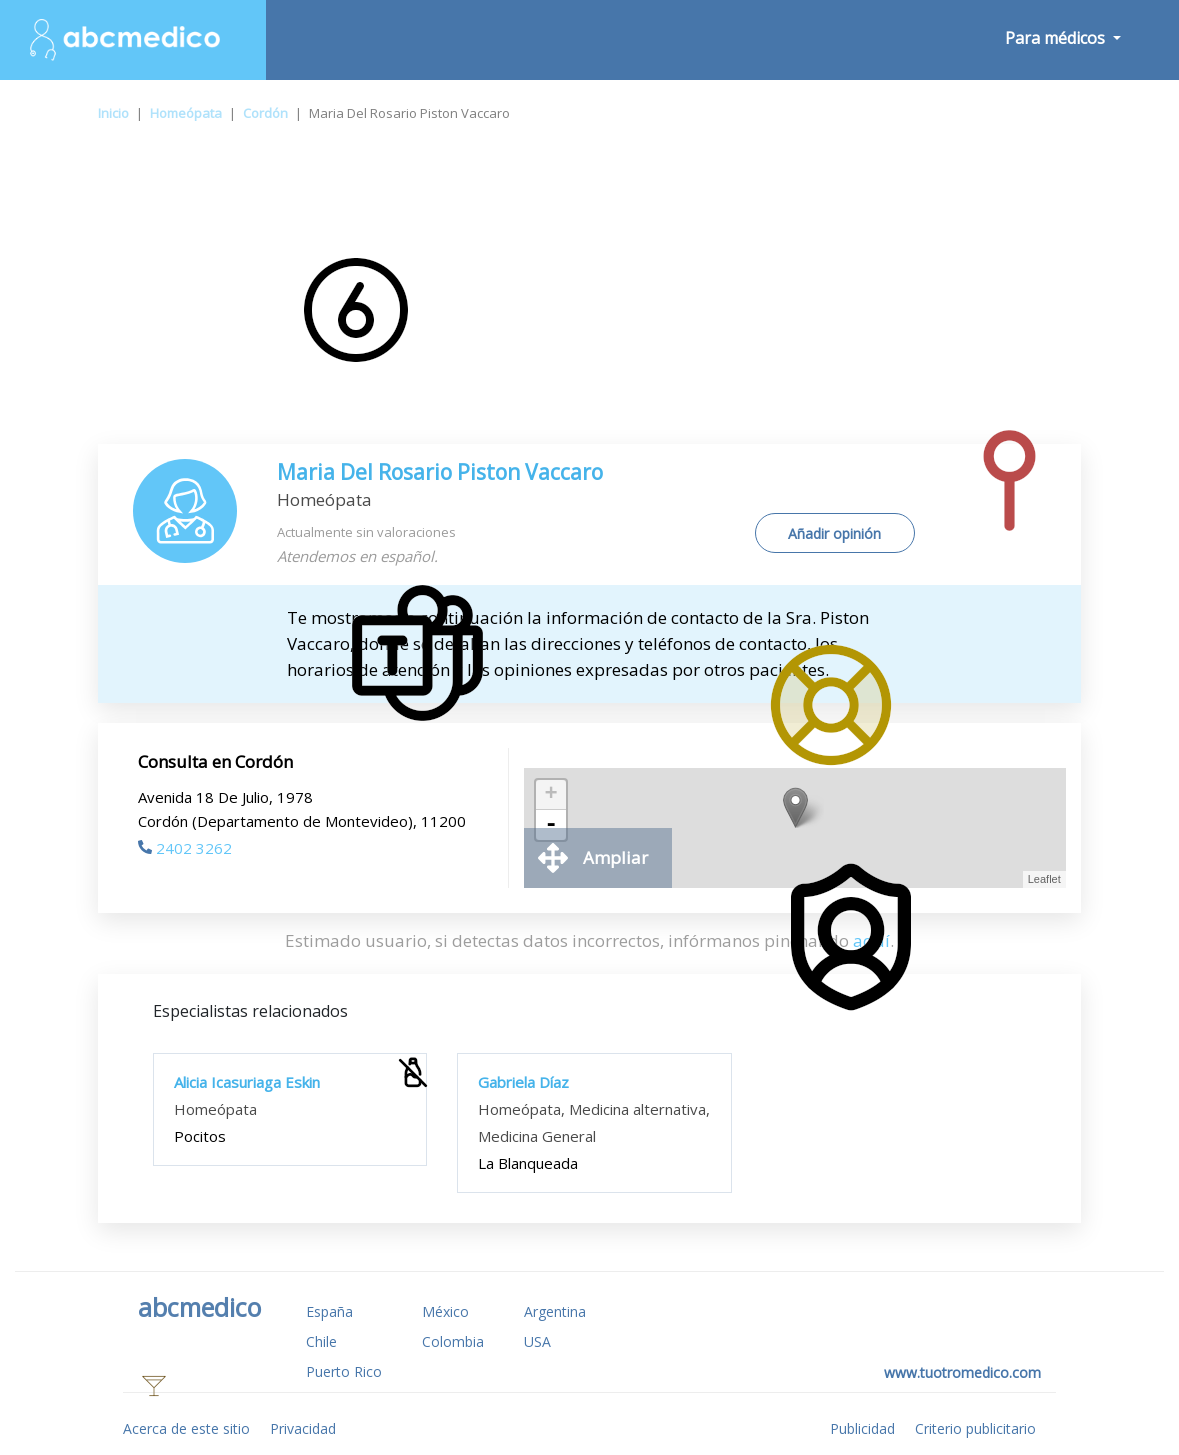 Image resolution: width=1179 pixels, height=1455 pixels. I want to click on indicates bottles are not permitted, so click(413, 1073).